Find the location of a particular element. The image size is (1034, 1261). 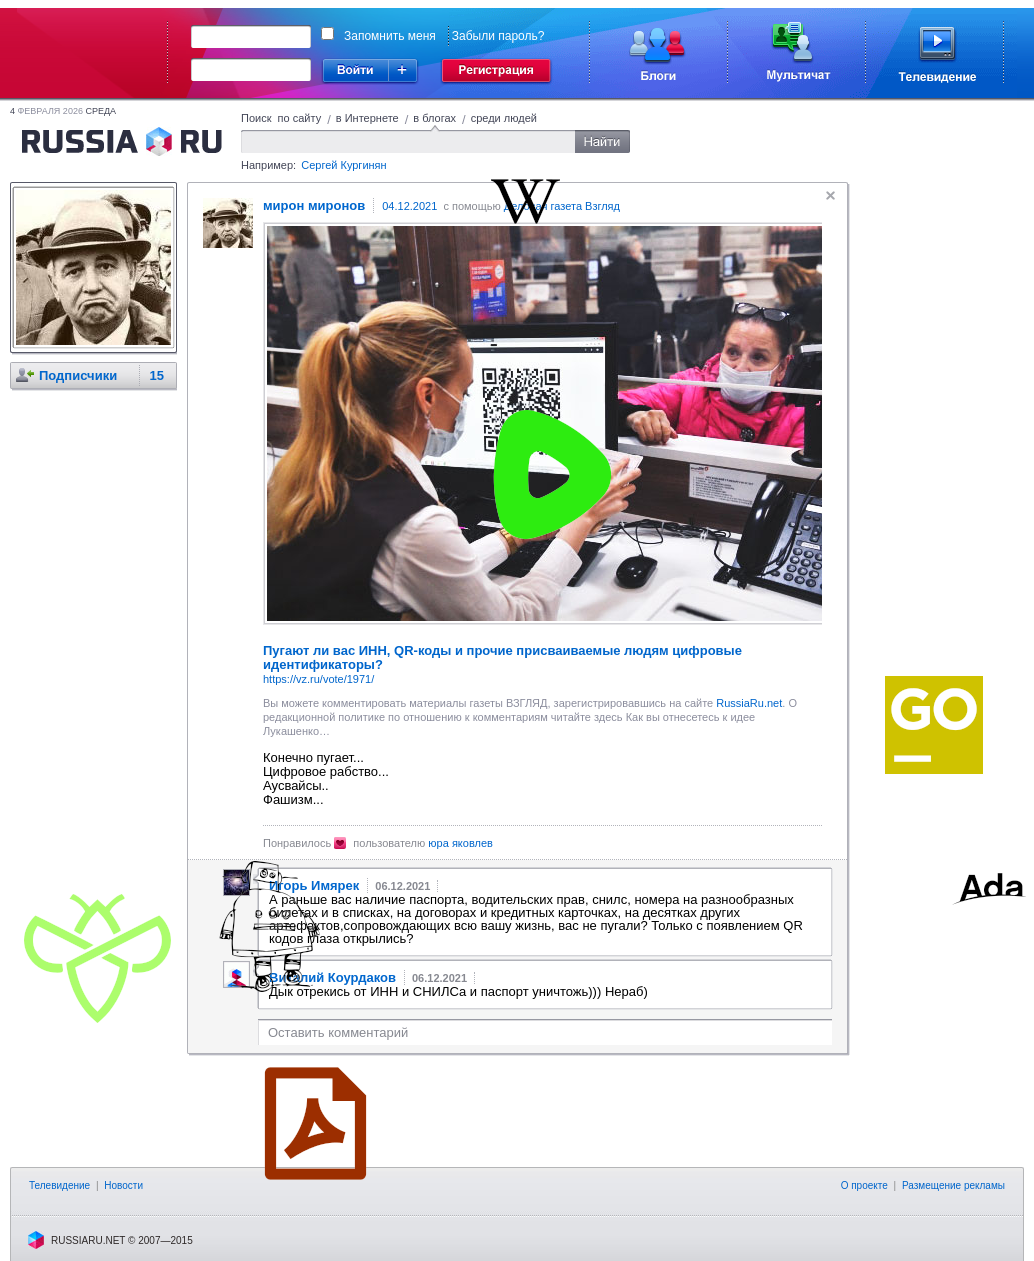

intigriti bug bounty platform logo is located at coordinates (97, 958).